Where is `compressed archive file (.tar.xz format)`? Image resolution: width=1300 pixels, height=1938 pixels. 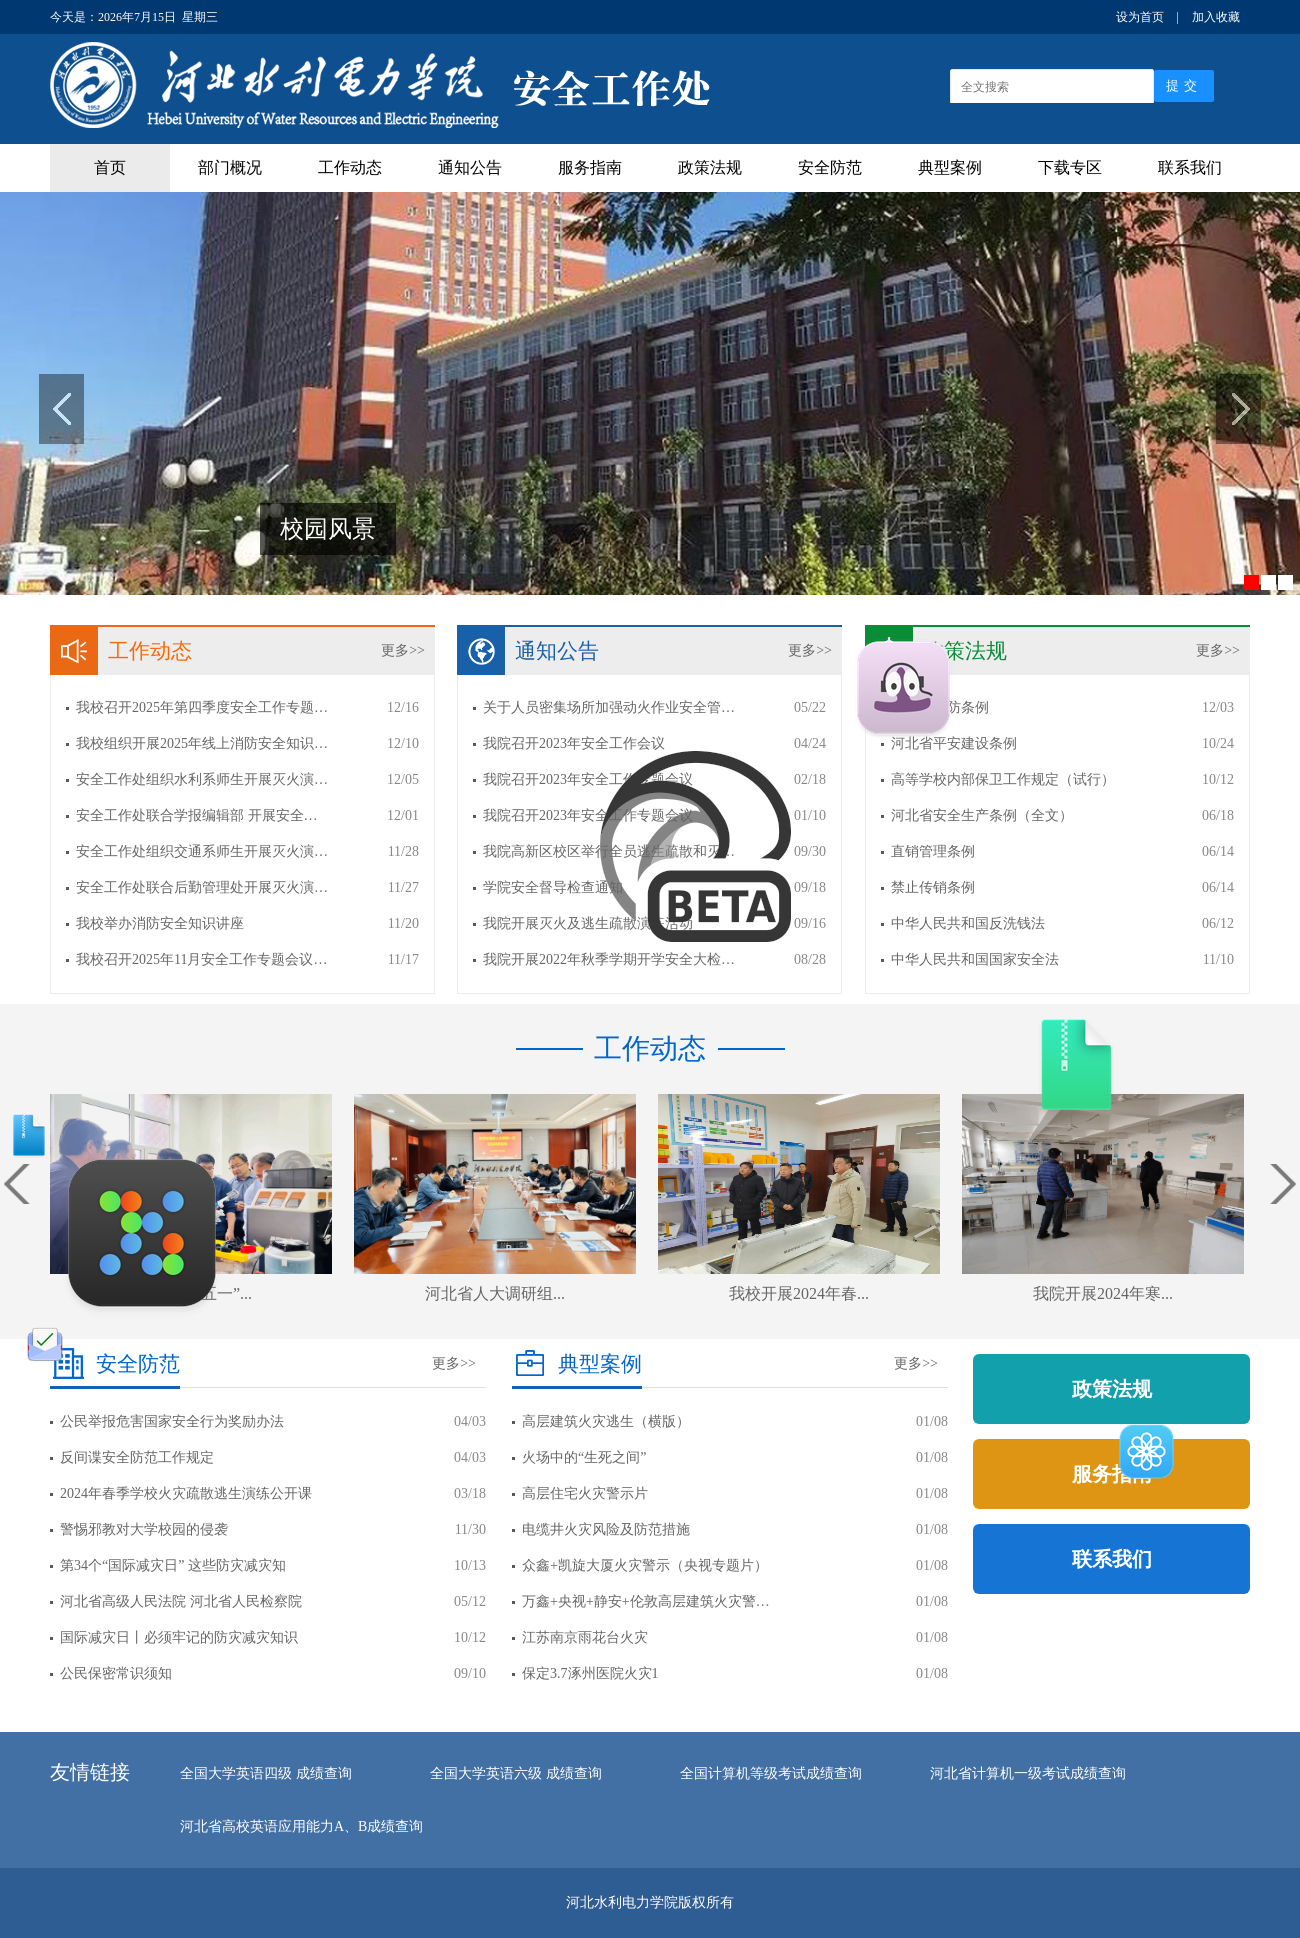
compressed archive file (.tar.xz format) is located at coordinates (1076, 1066).